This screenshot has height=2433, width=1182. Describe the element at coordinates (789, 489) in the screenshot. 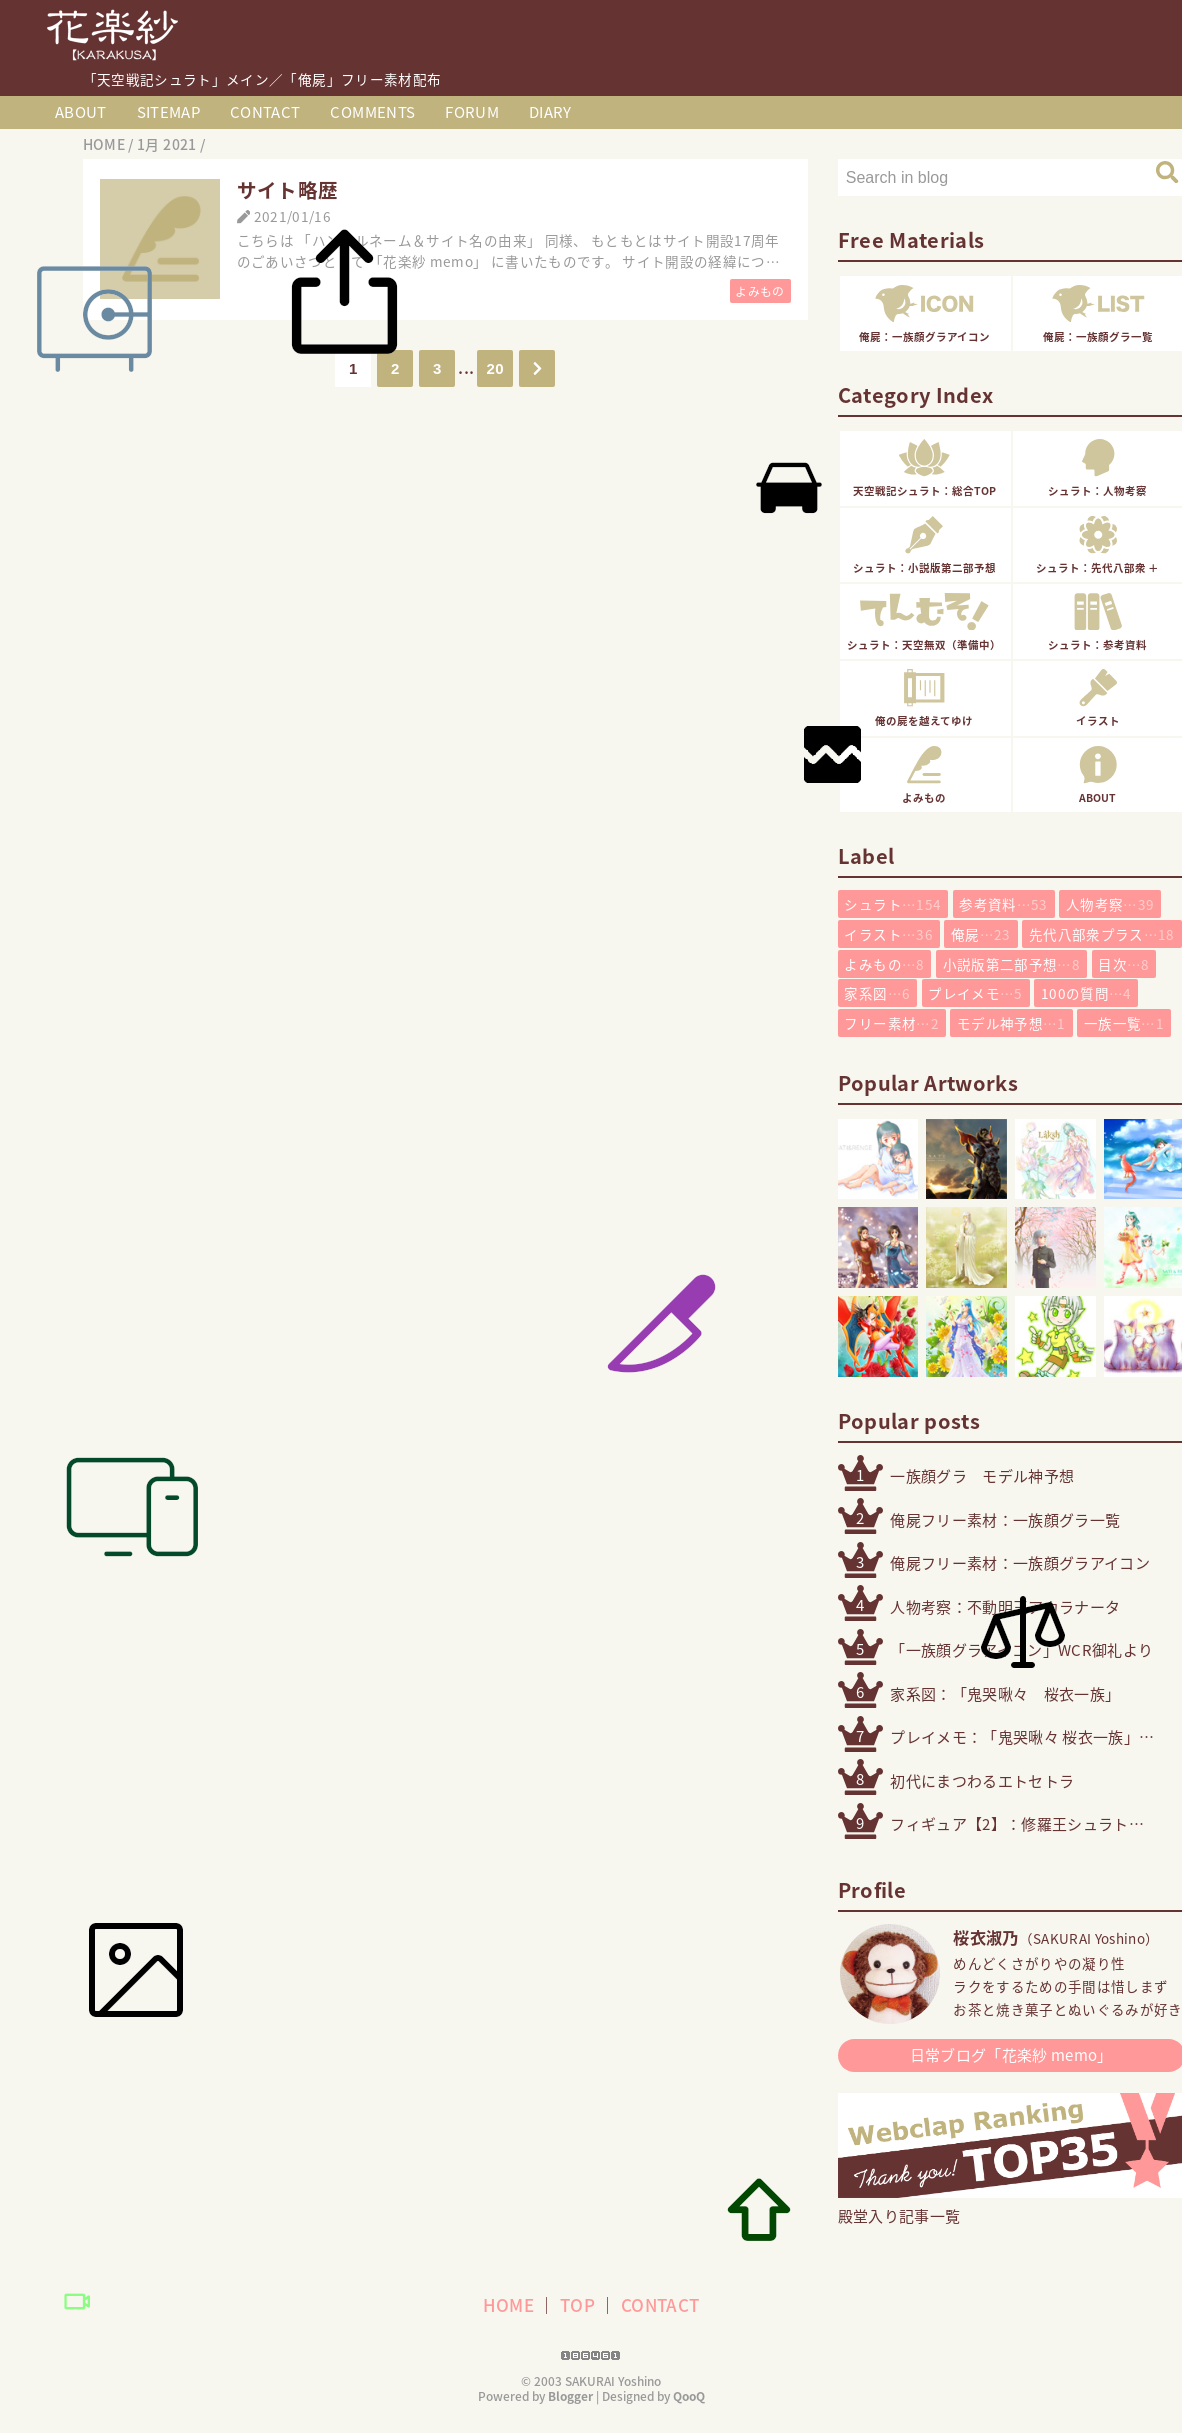

I see `access vehicle or car-related settings` at that location.